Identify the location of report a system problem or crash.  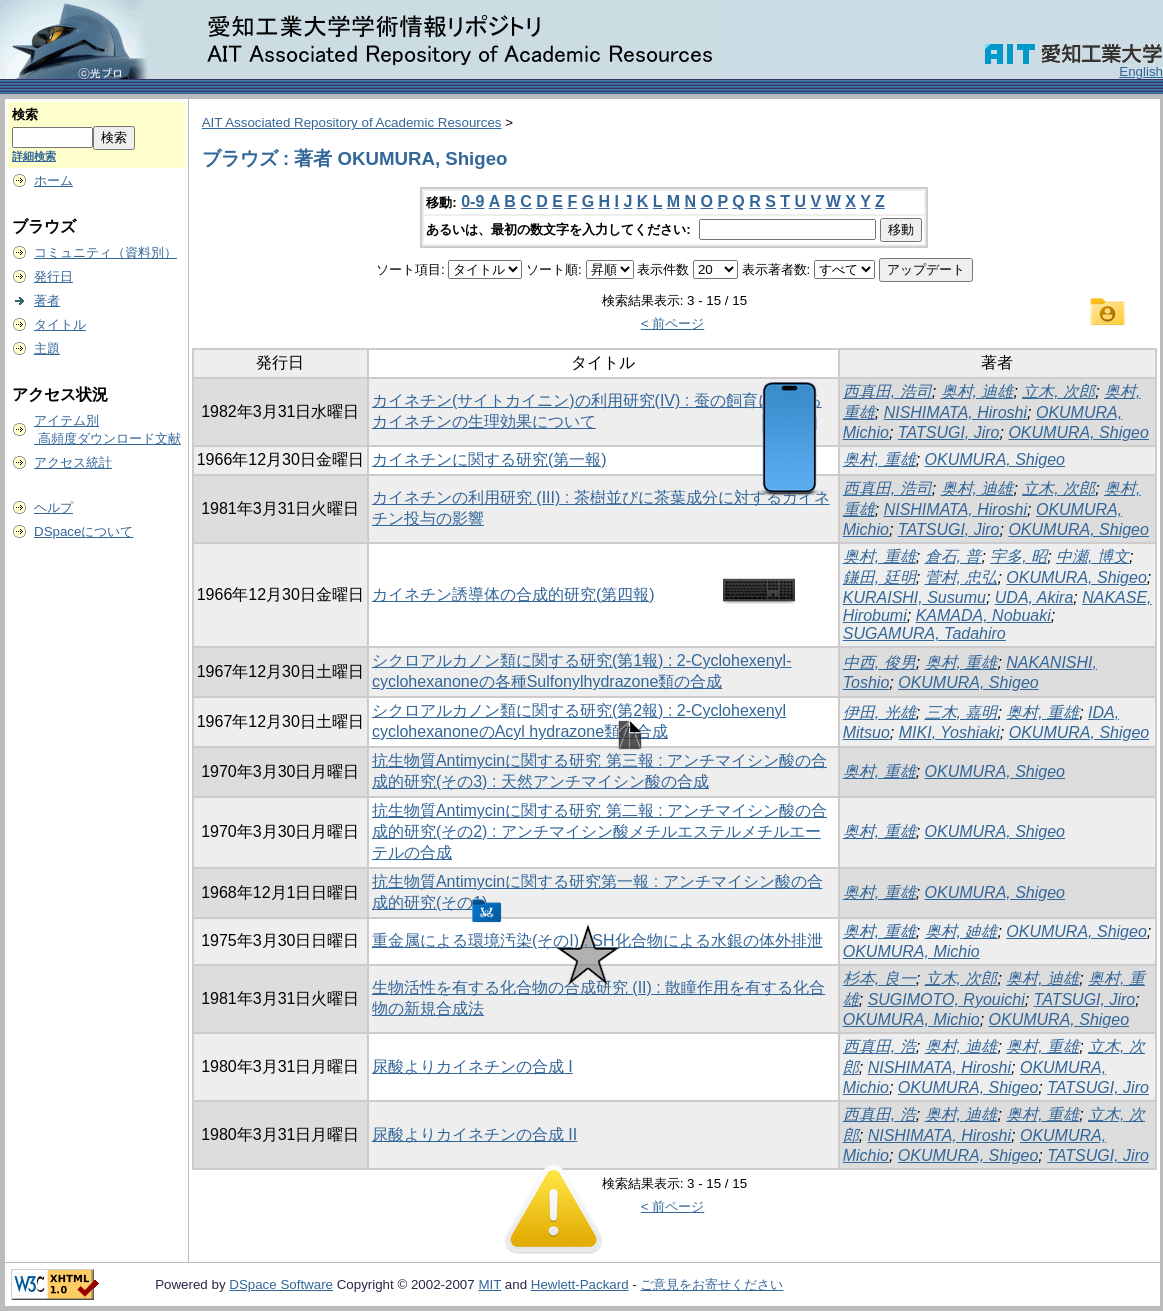
(553, 1208).